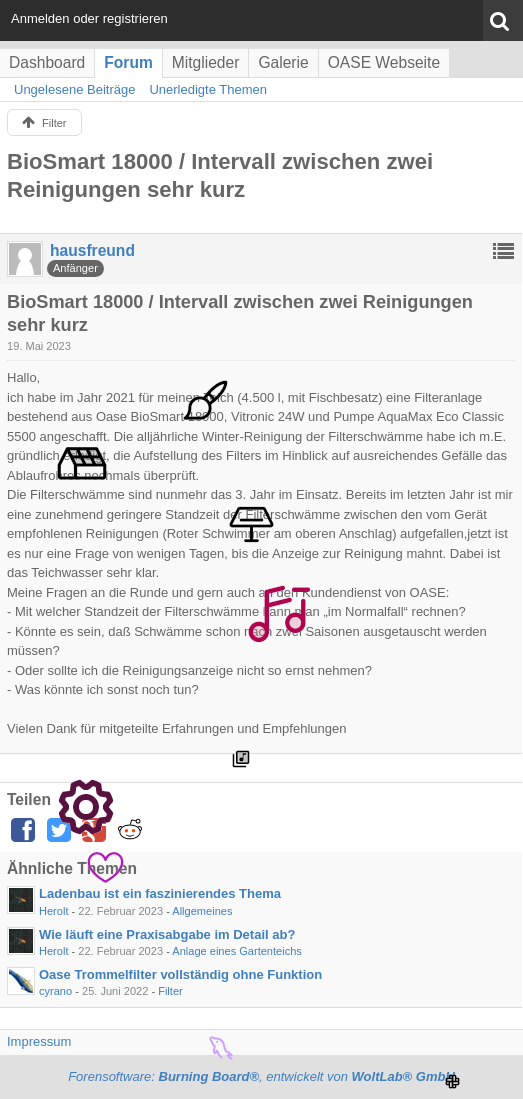 The height and width of the screenshot is (1099, 523). Describe the element at coordinates (280, 612) in the screenshot. I see `remove a song from playlist` at that location.